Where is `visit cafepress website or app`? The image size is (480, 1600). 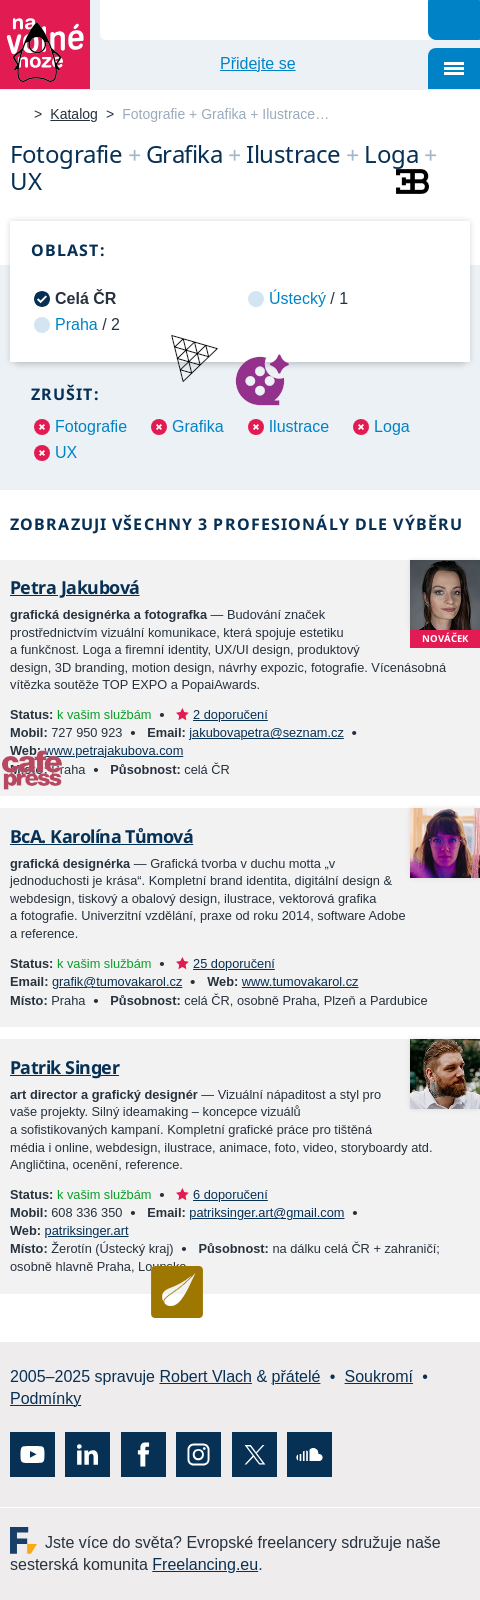
visit cafepress website or app is located at coordinates (32, 770).